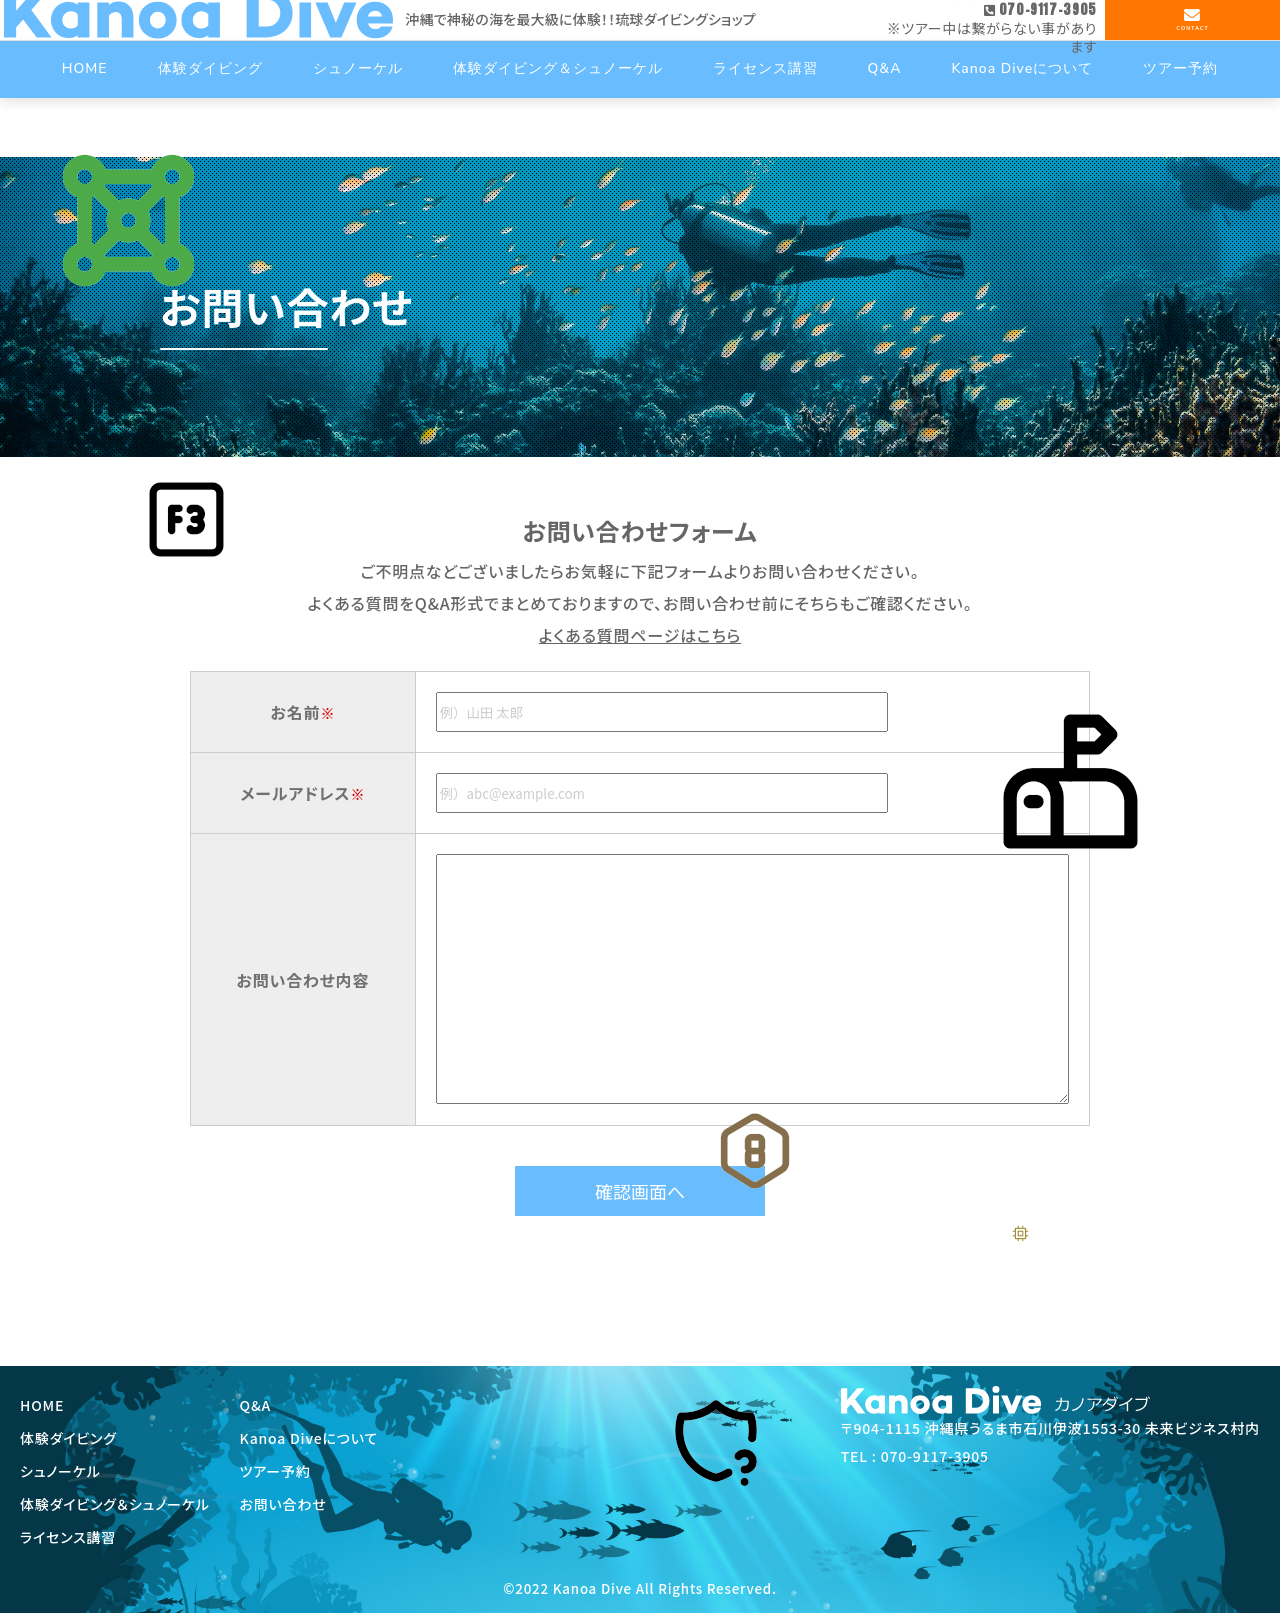  What do you see at coordinates (1070, 781) in the screenshot?
I see `access your mailbox or inbox` at bounding box center [1070, 781].